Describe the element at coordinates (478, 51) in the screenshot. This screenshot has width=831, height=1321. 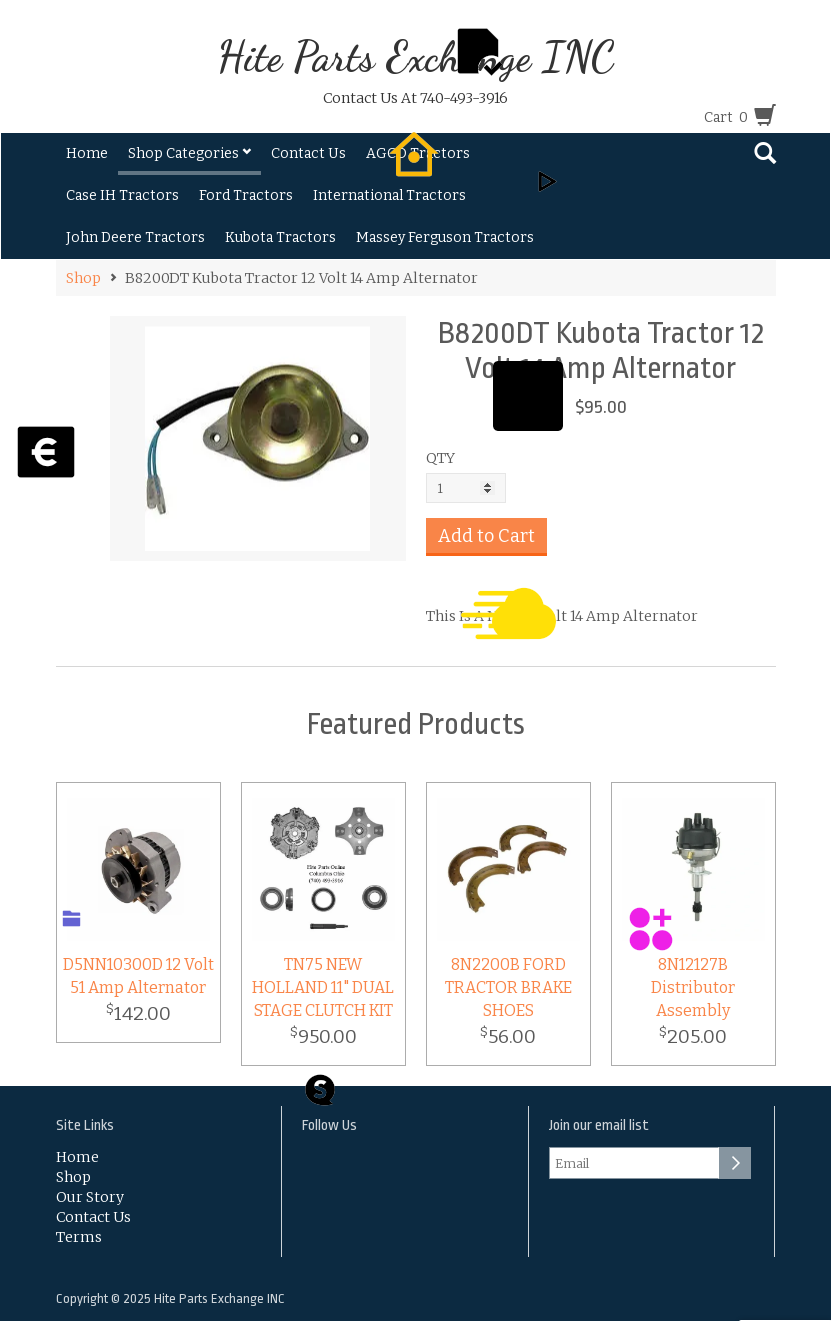
I see `file successfully uploaded or verified` at that location.